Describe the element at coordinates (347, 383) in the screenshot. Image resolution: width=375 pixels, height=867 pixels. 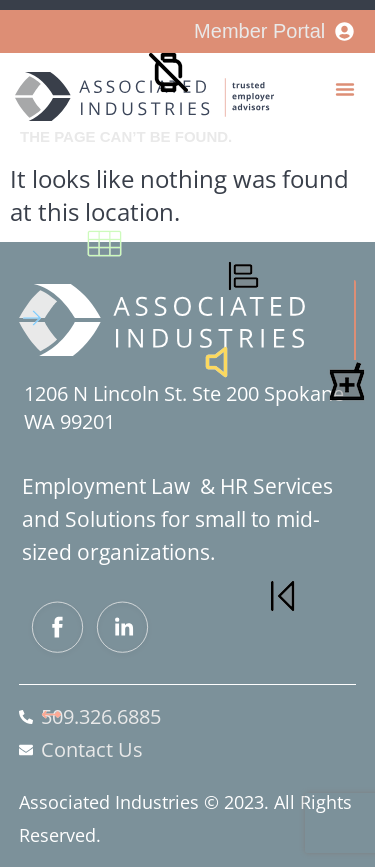
I see `find nearby pharmacies` at that location.